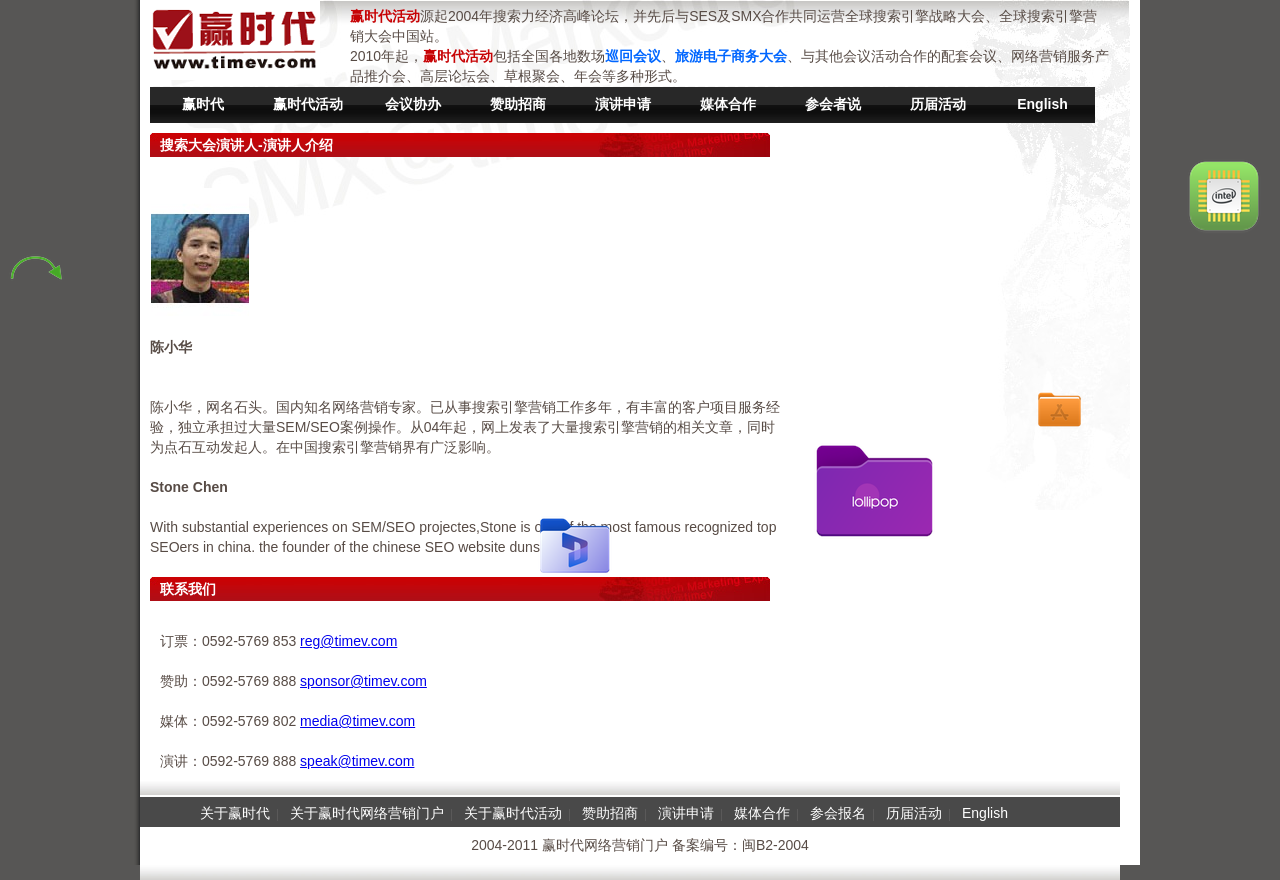  Describe the element at coordinates (874, 494) in the screenshot. I see `open android lollipop system folder` at that location.